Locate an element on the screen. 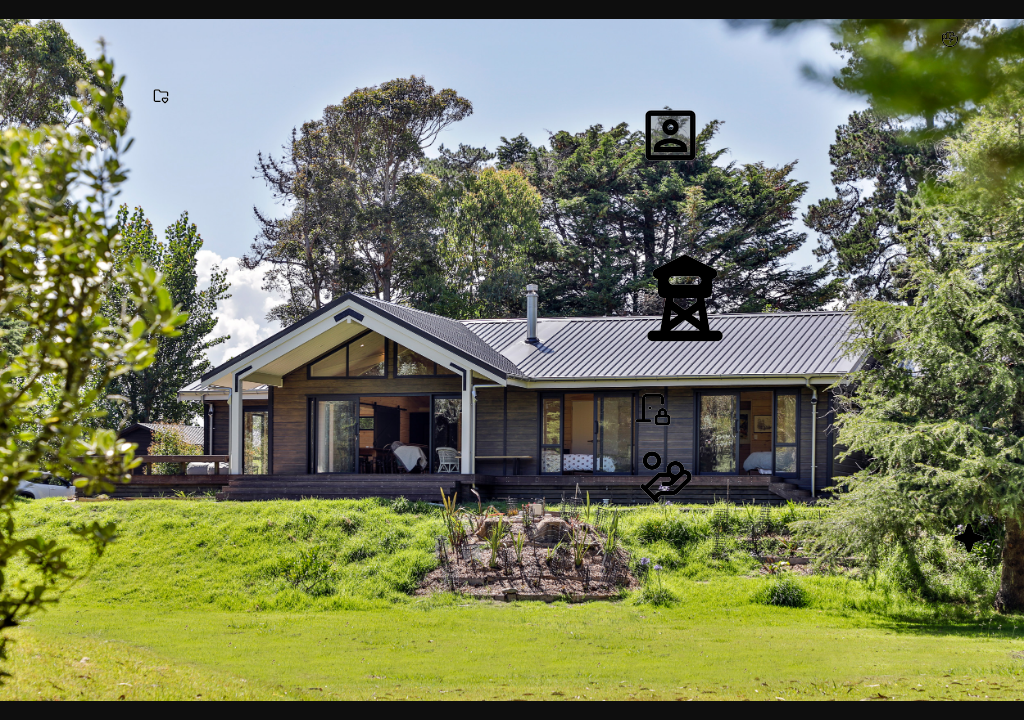  access your account or profile settings is located at coordinates (670, 135).